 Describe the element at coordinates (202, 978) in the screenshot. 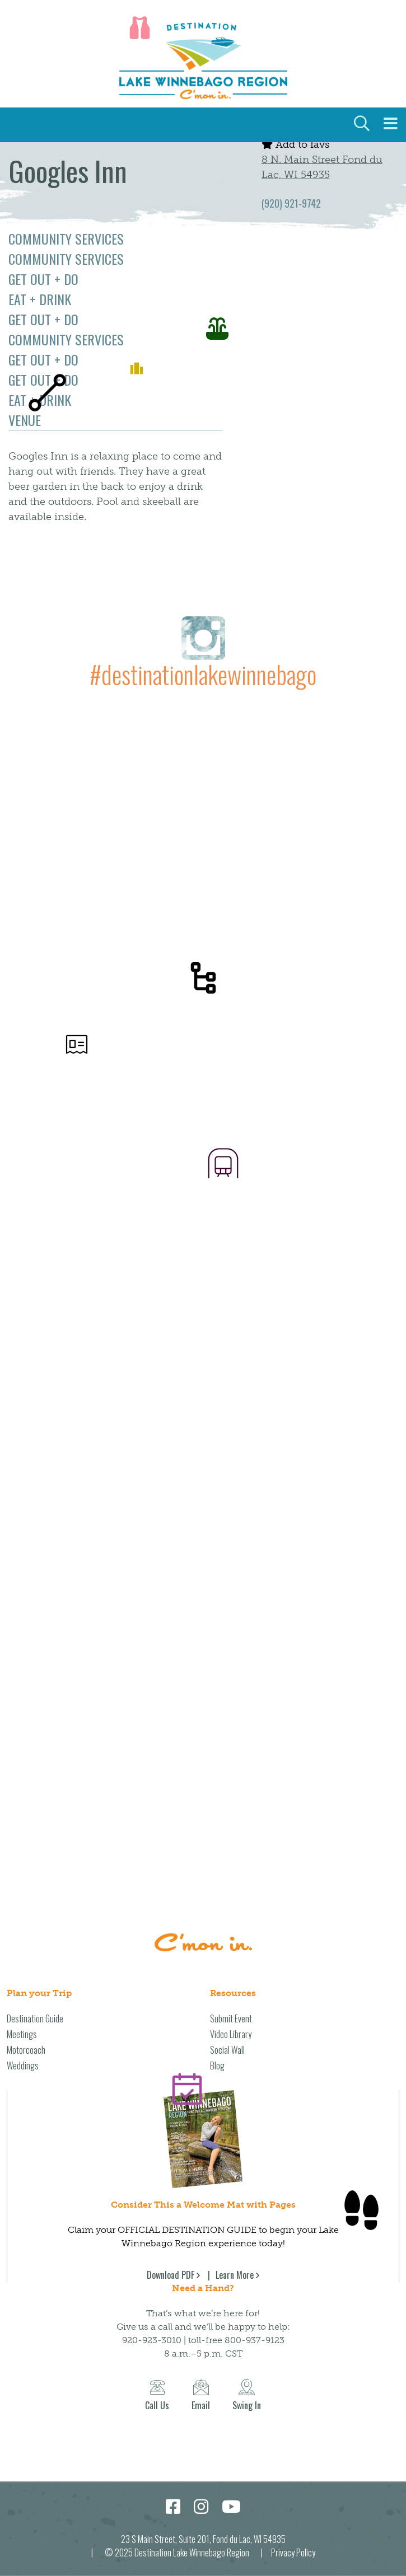

I see `view hierarchical file or folder structure` at that location.